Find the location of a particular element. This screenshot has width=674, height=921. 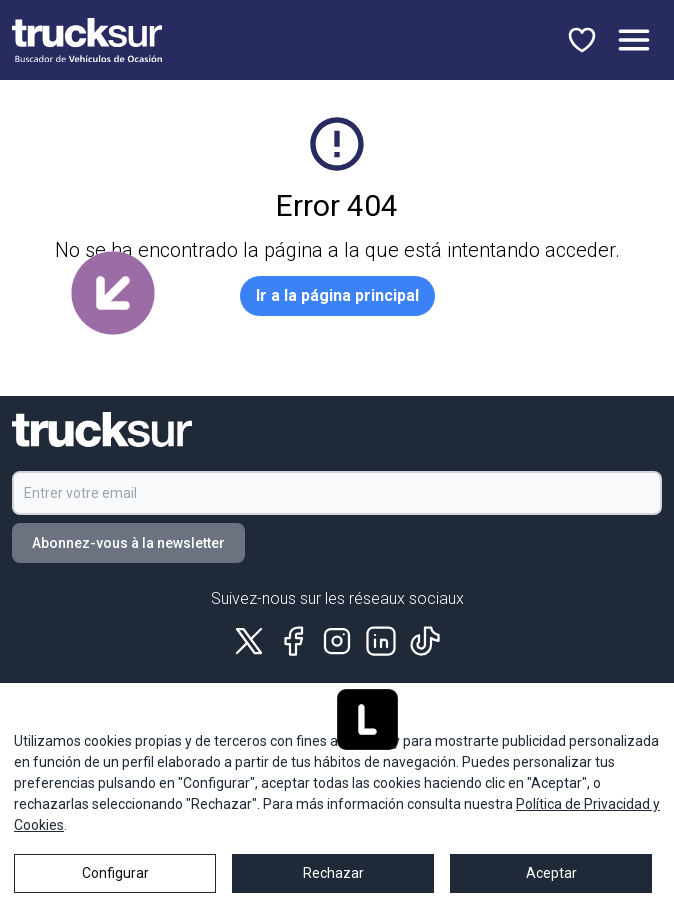

indicates an item or category labeled "L" is located at coordinates (367, 719).